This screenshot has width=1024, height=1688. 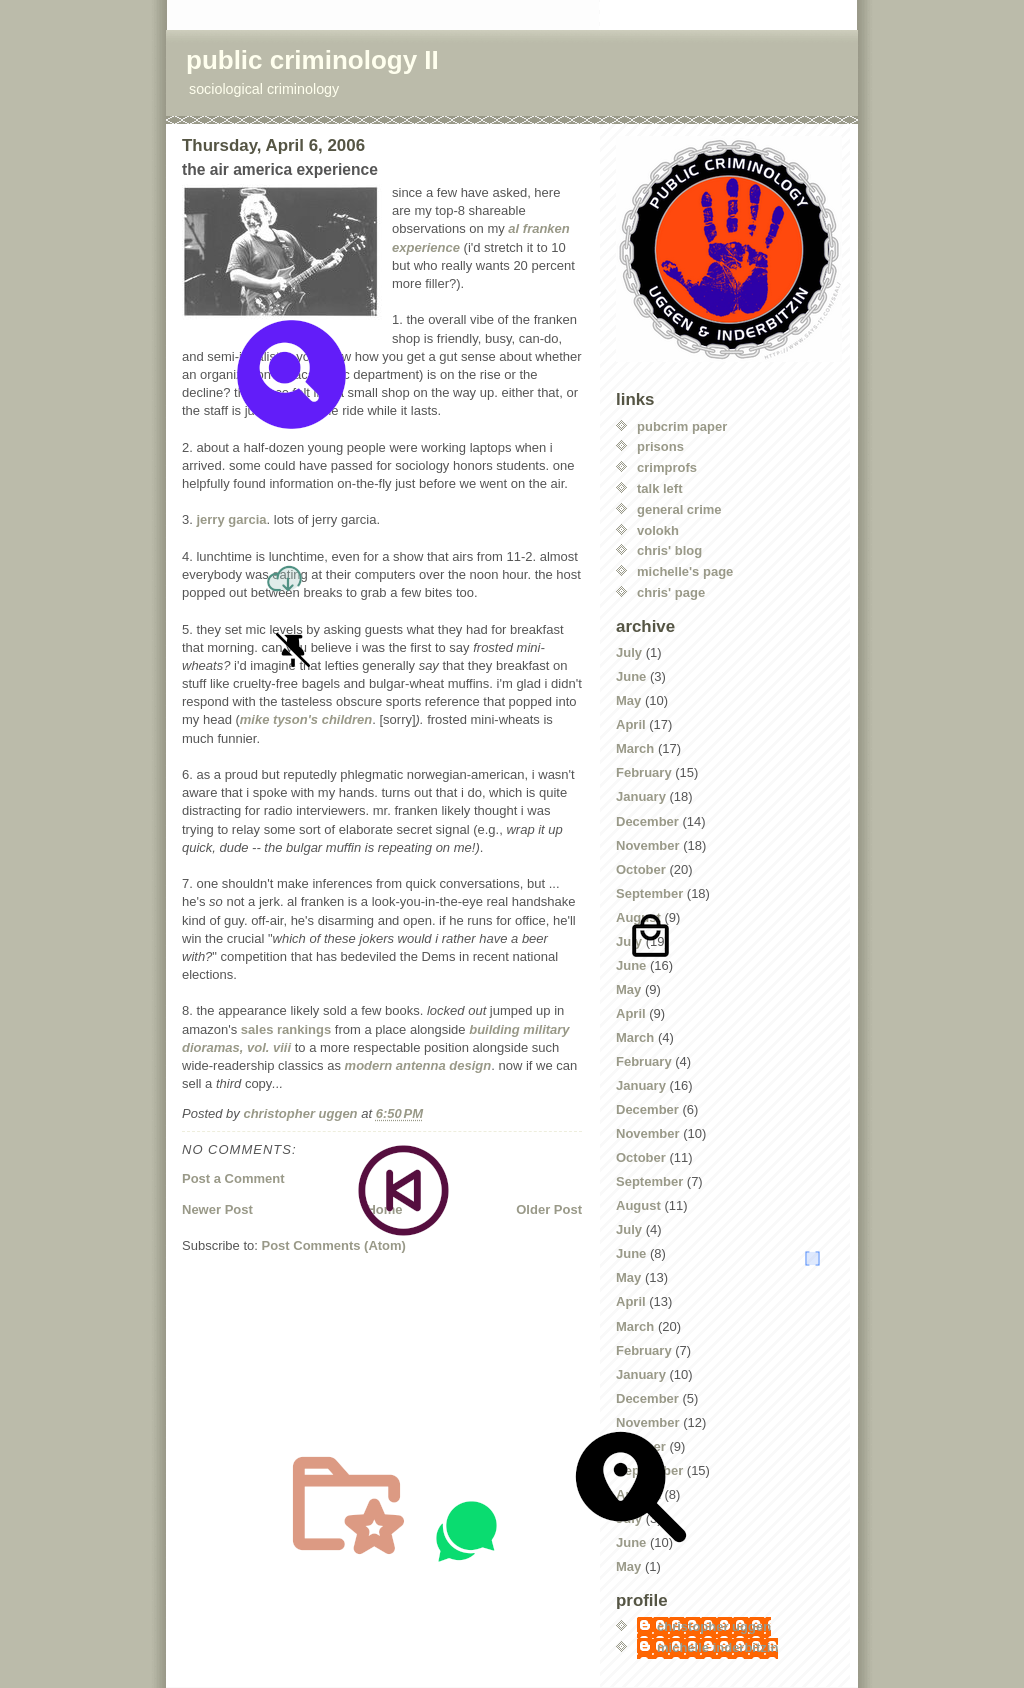 I want to click on unpin this item, so click(x=293, y=650).